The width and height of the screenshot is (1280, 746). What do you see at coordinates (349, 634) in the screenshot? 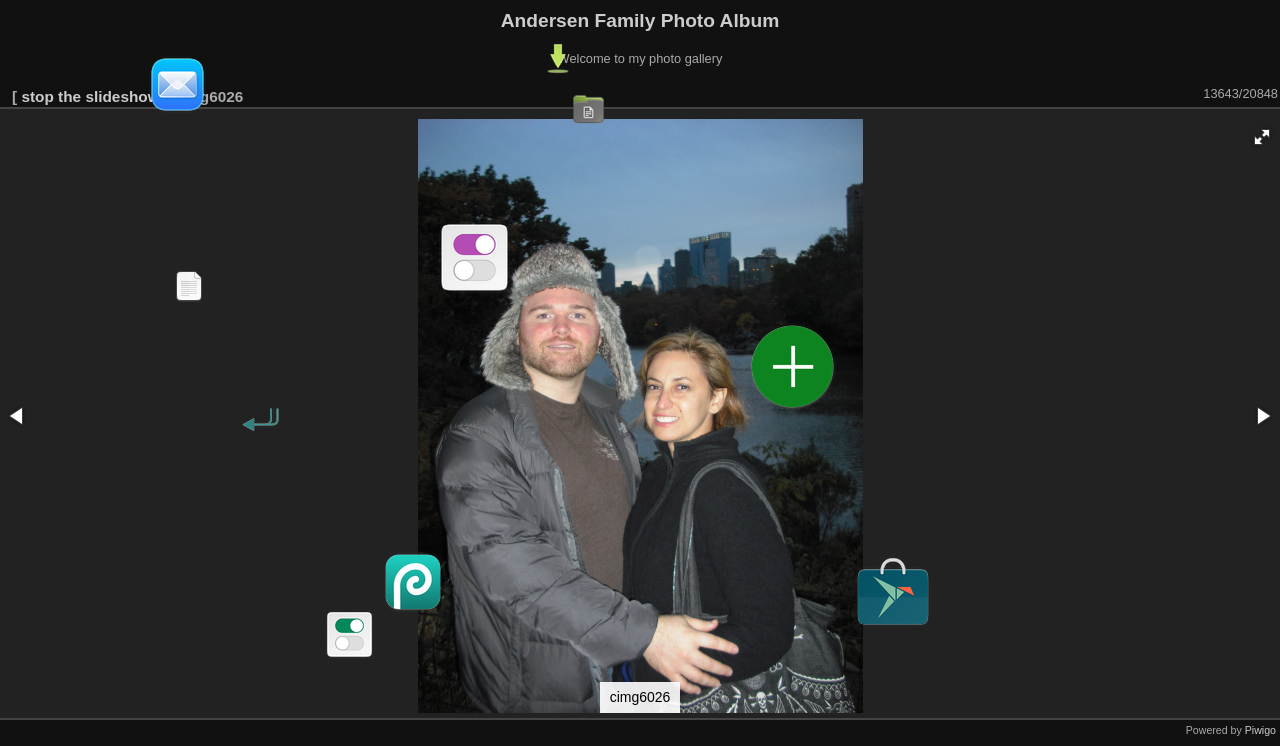
I see `open desktop preferences or settings` at bounding box center [349, 634].